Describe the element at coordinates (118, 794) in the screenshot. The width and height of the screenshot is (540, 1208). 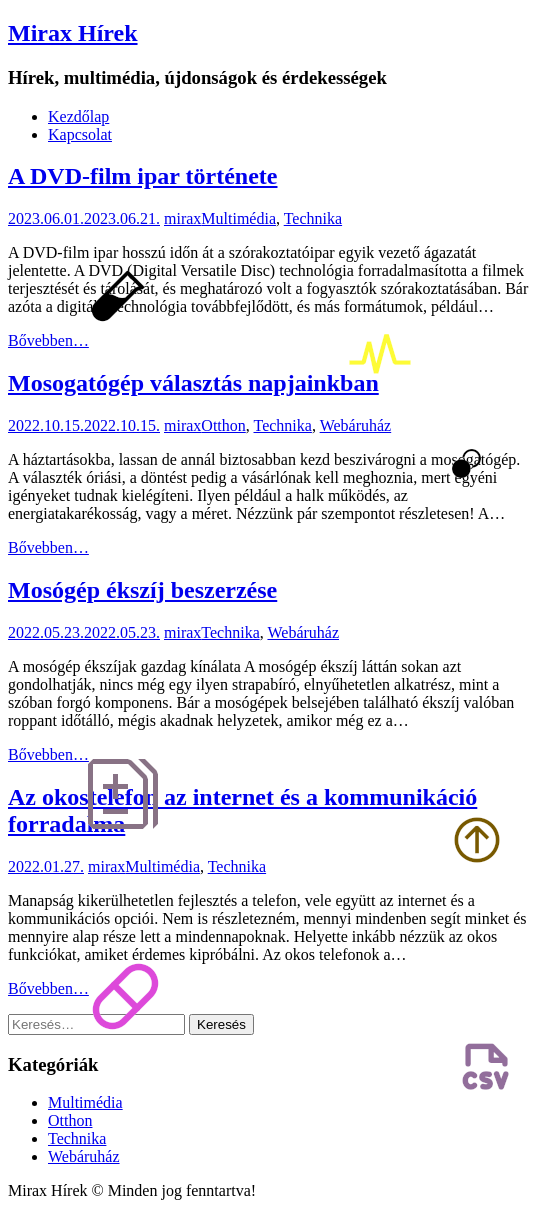
I see `compare multiple files or documents` at that location.